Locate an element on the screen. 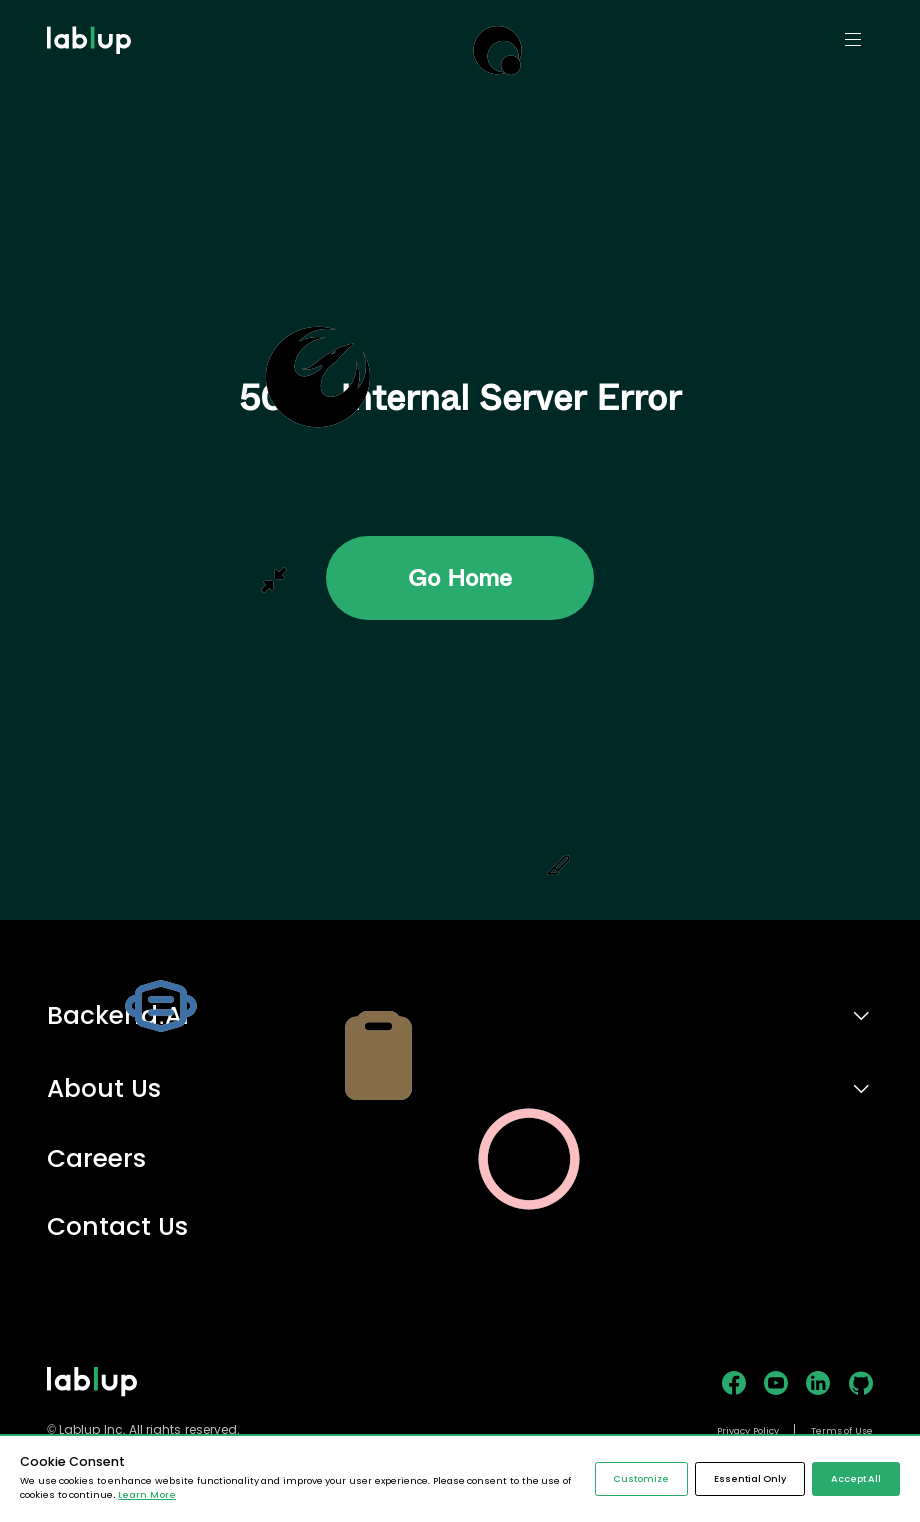 The height and width of the screenshot is (1522, 920). slice or cut selected content is located at coordinates (558, 865).